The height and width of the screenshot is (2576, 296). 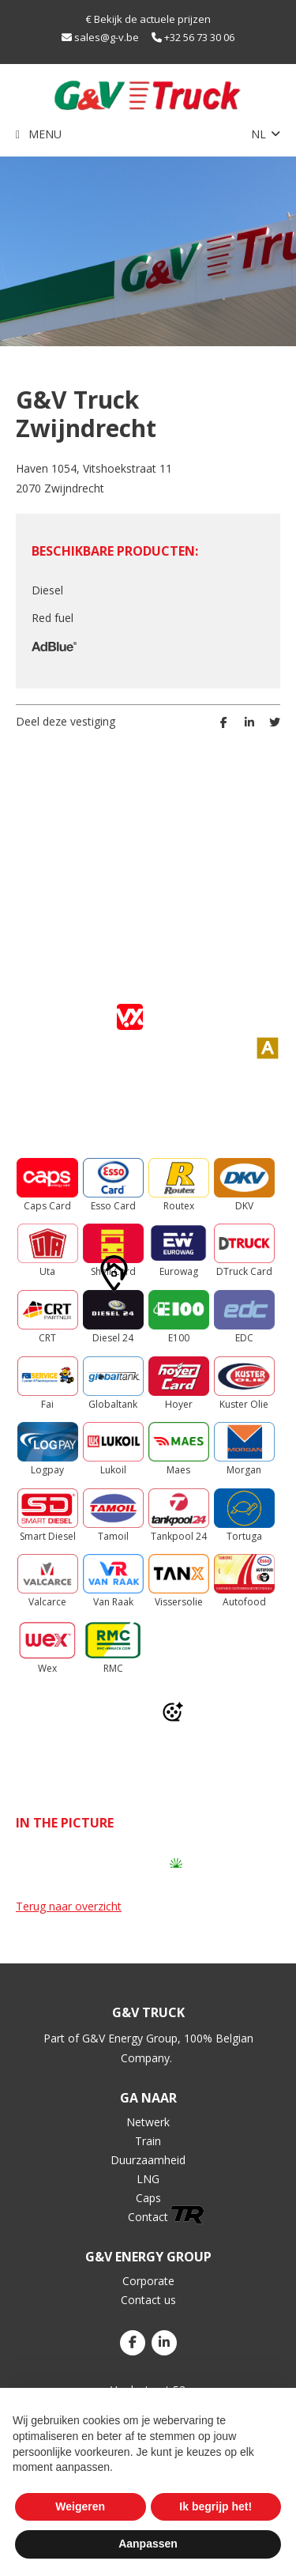 What do you see at coordinates (114, 1273) in the screenshot?
I see `open the Zingat real estate app` at bounding box center [114, 1273].